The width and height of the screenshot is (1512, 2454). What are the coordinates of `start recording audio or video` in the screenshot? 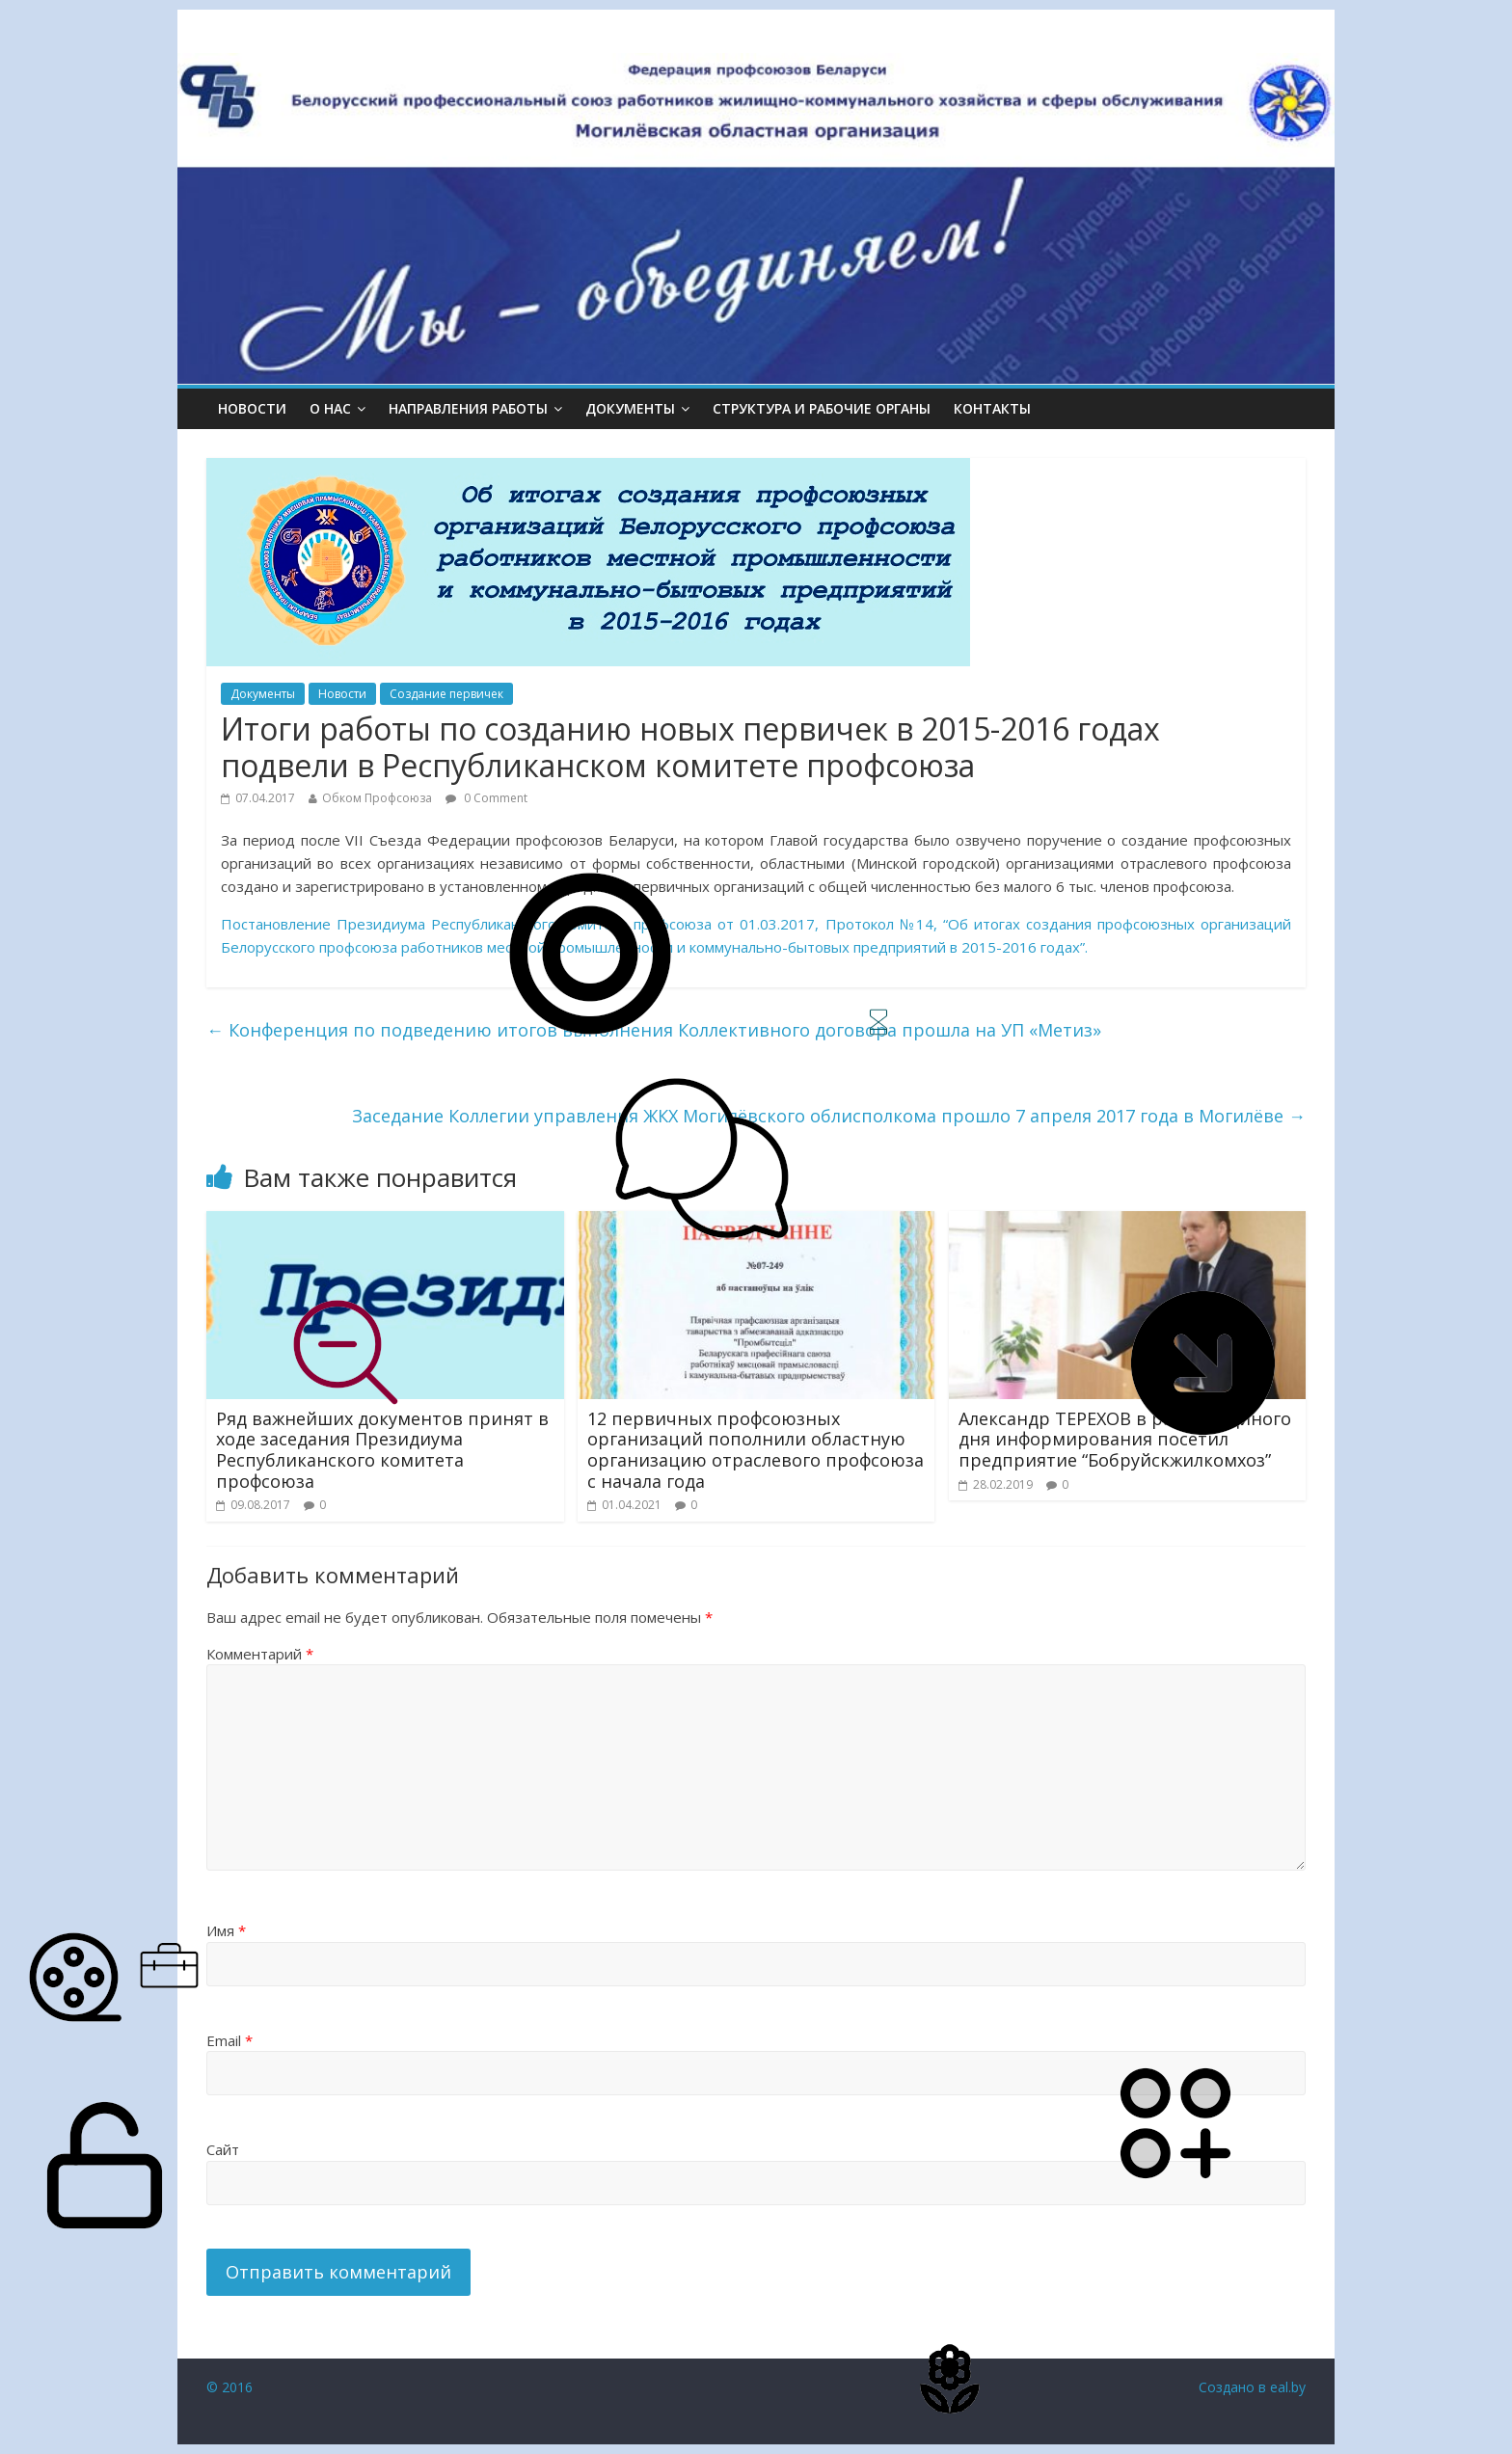 It's located at (590, 954).